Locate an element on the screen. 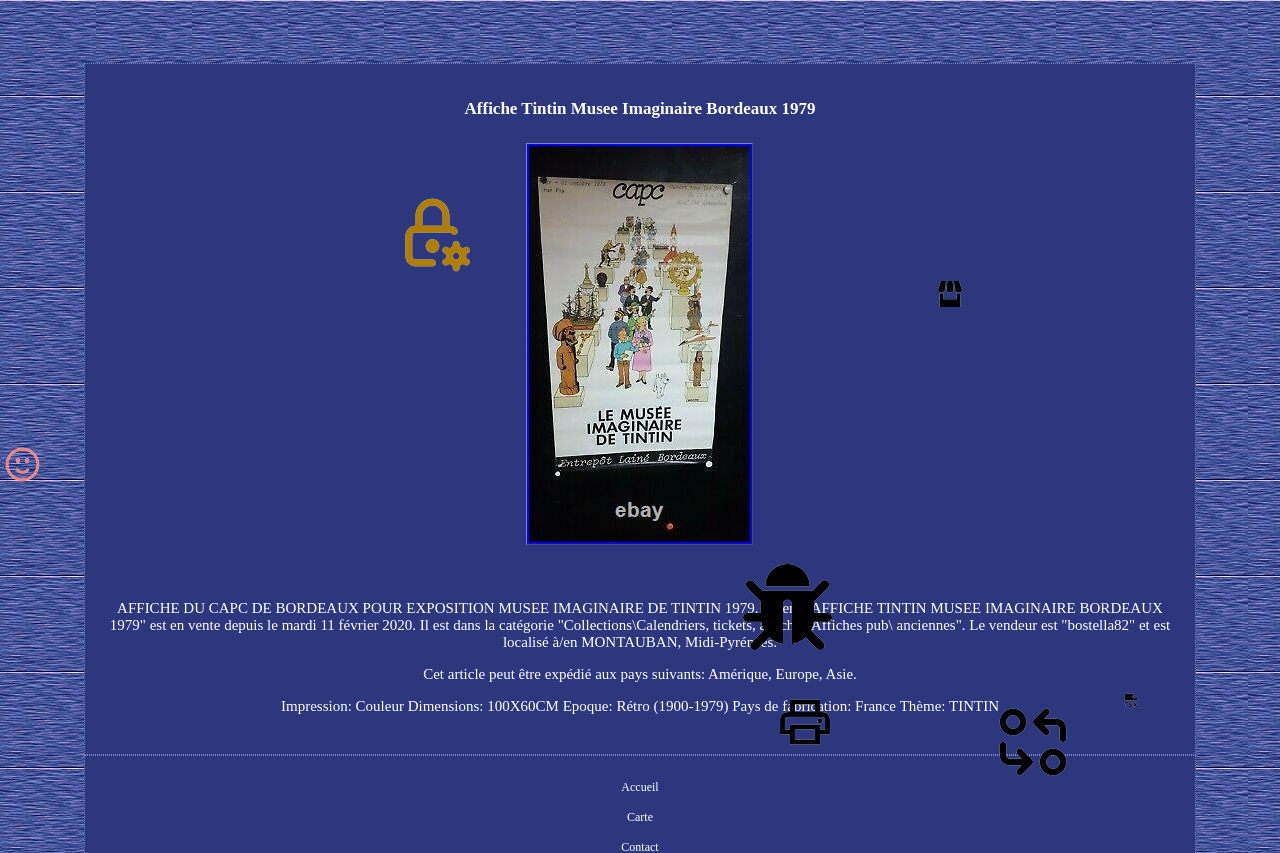 The height and width of the screenshot is (853, 1280). print this document is located at coordinates (805, 722).